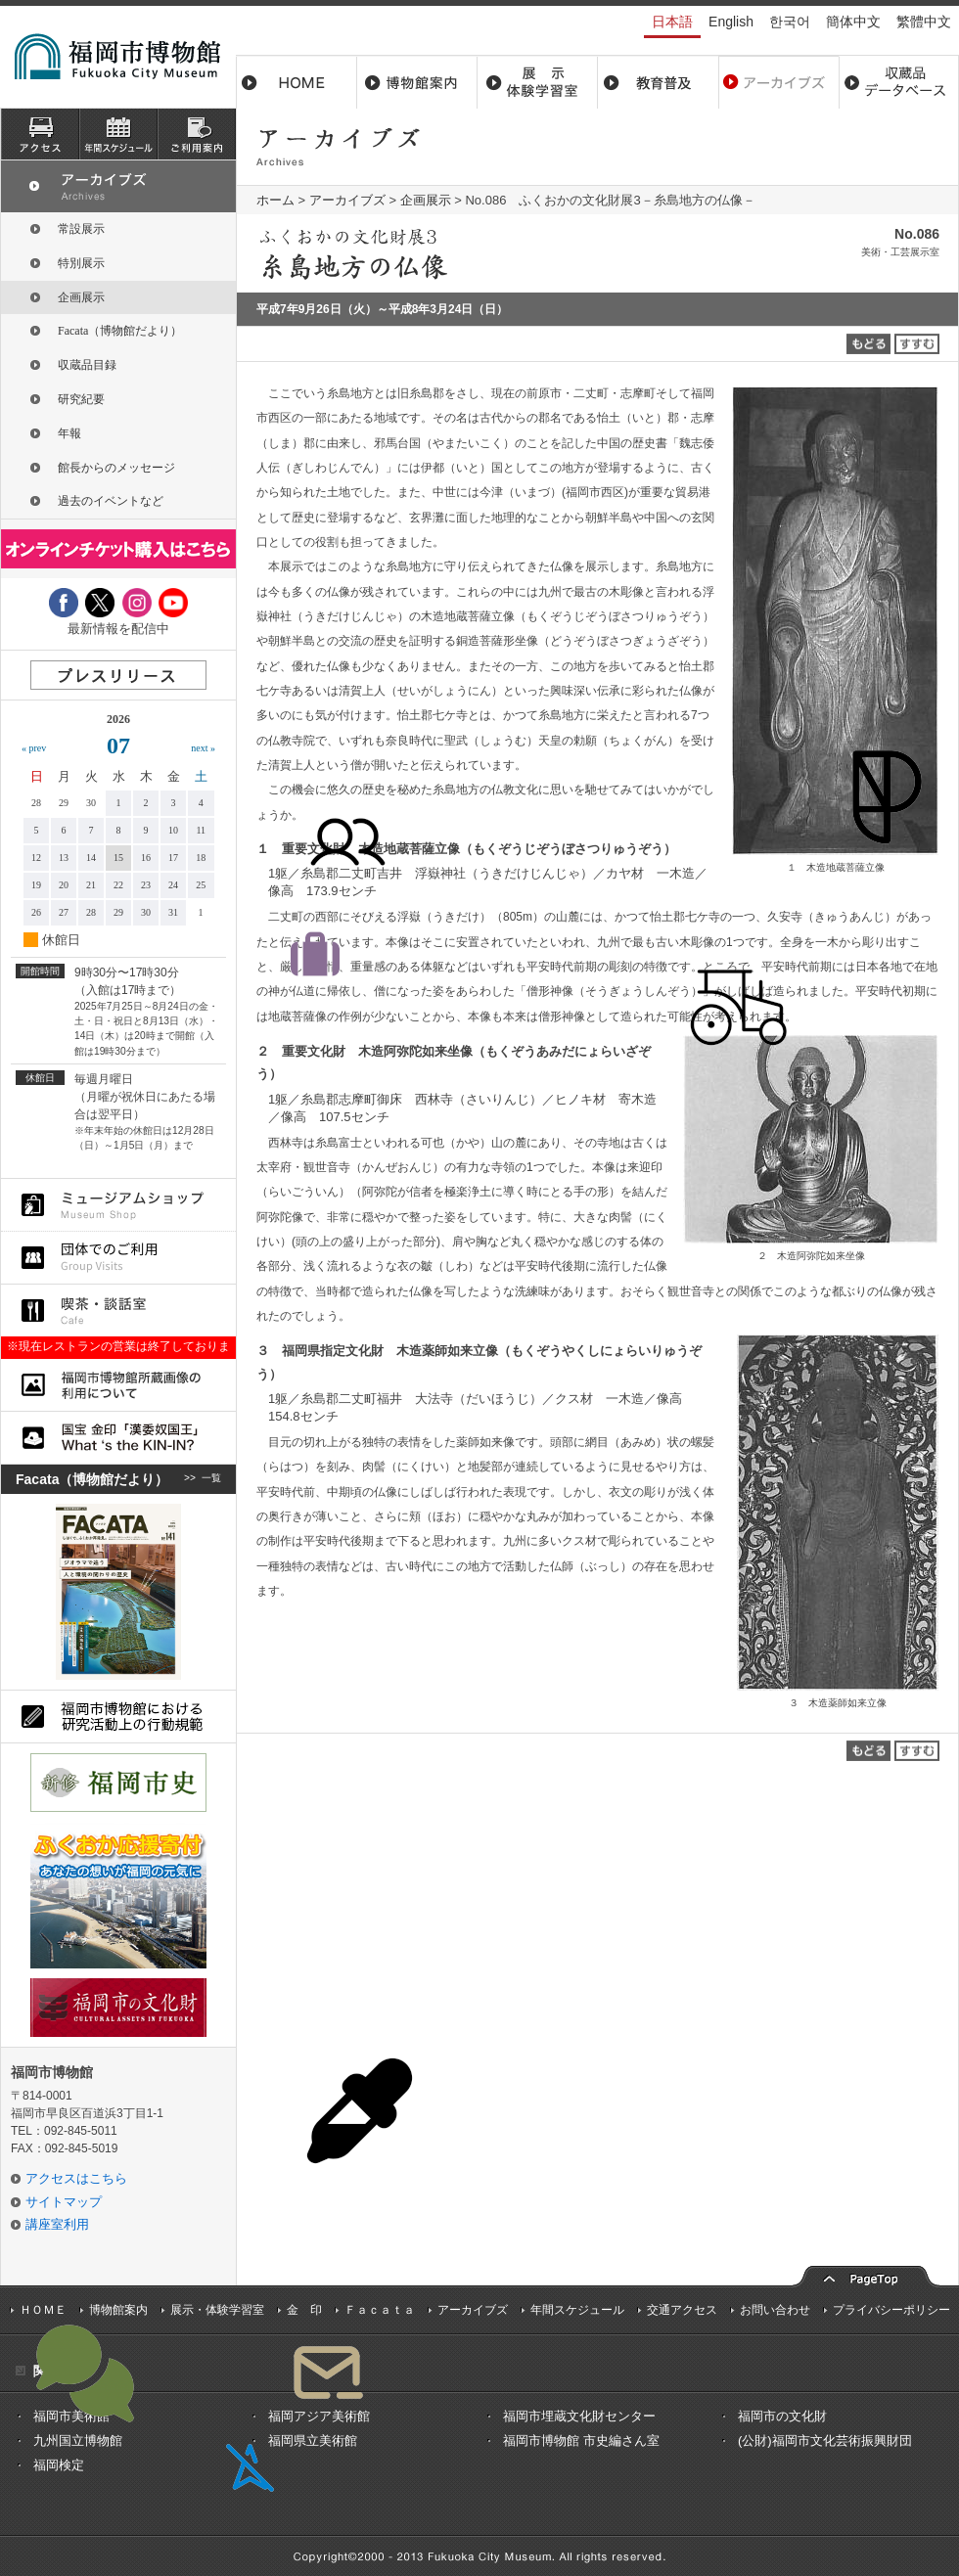 This screenshot has height=2576, width=959. I want to click on access work or business documents, so click(315, 954).